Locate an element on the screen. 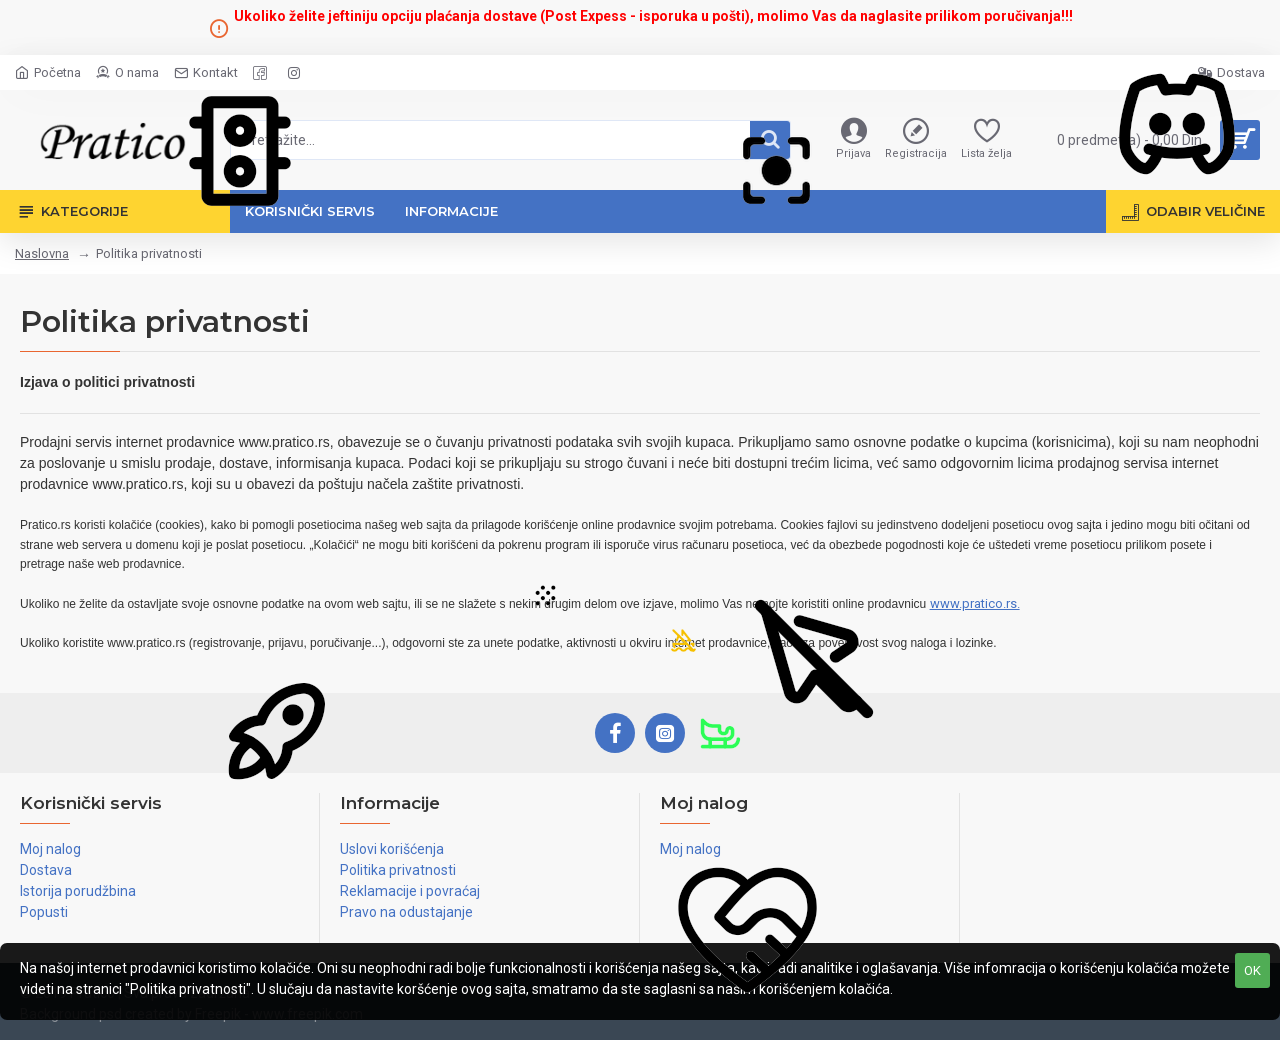  traffic light or signal indicator is located at coordinates (240, 151).